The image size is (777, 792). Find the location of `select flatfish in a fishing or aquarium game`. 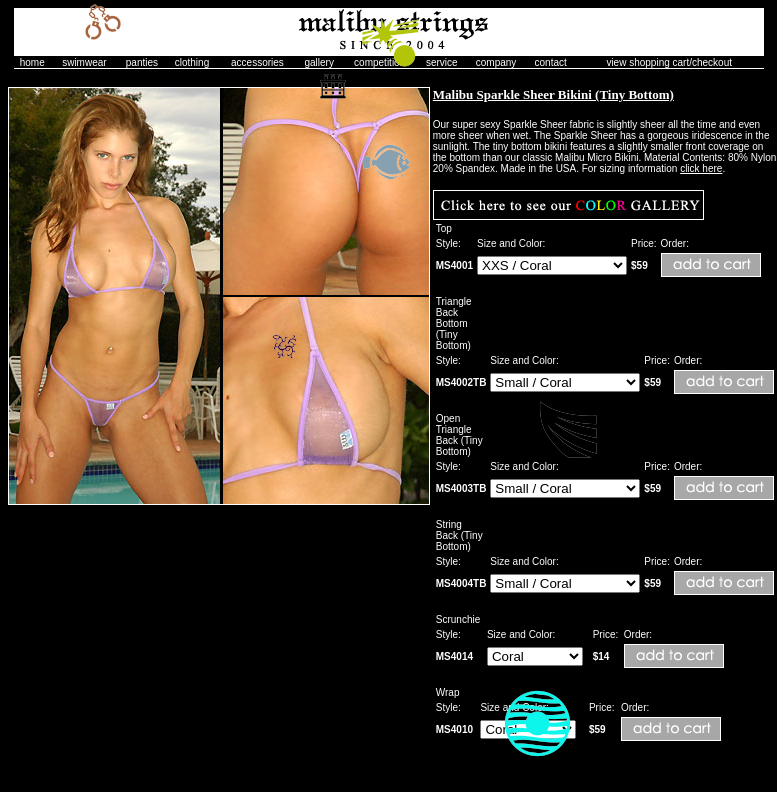

select flatfish in a fishing or aquarium game is located at coordinates (386, 162).